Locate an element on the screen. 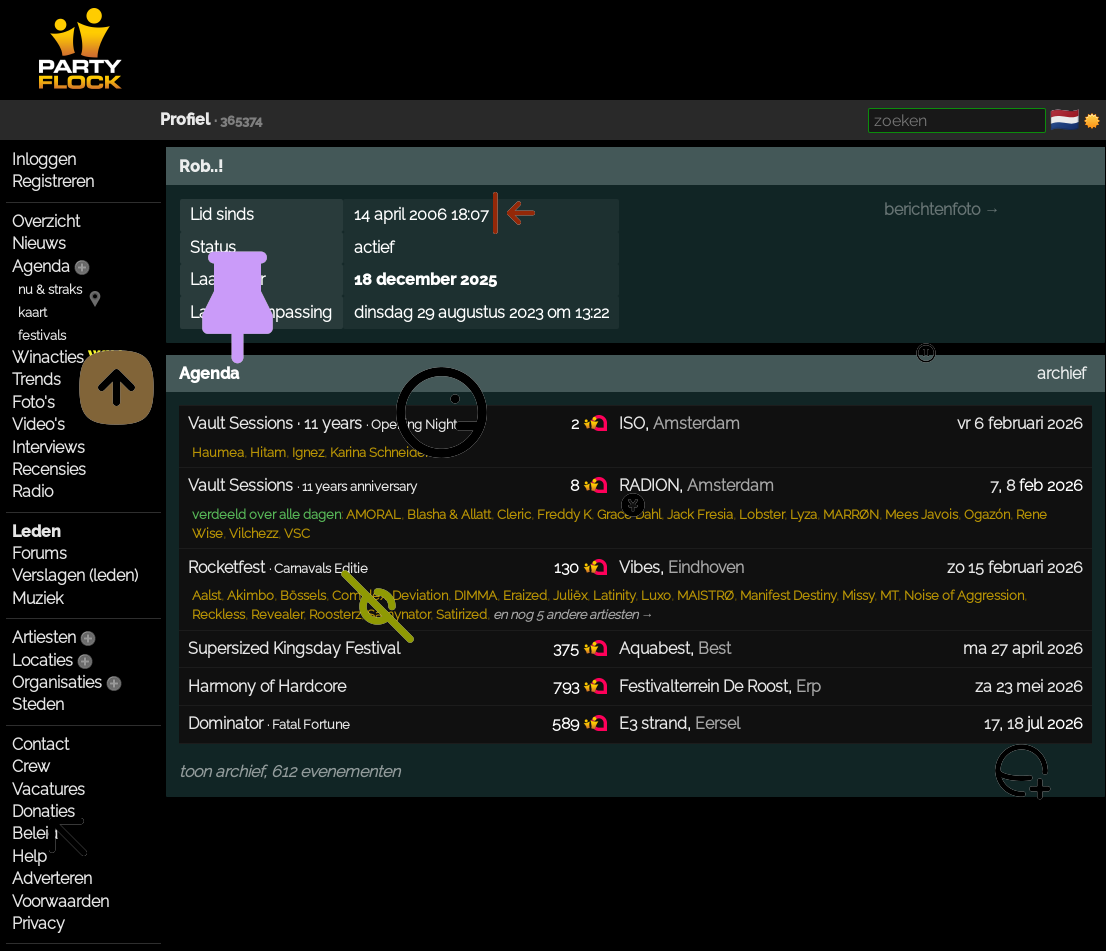 This screenshot has width=1106, height=951. pinned item or content is located at coordinates (237, 304).